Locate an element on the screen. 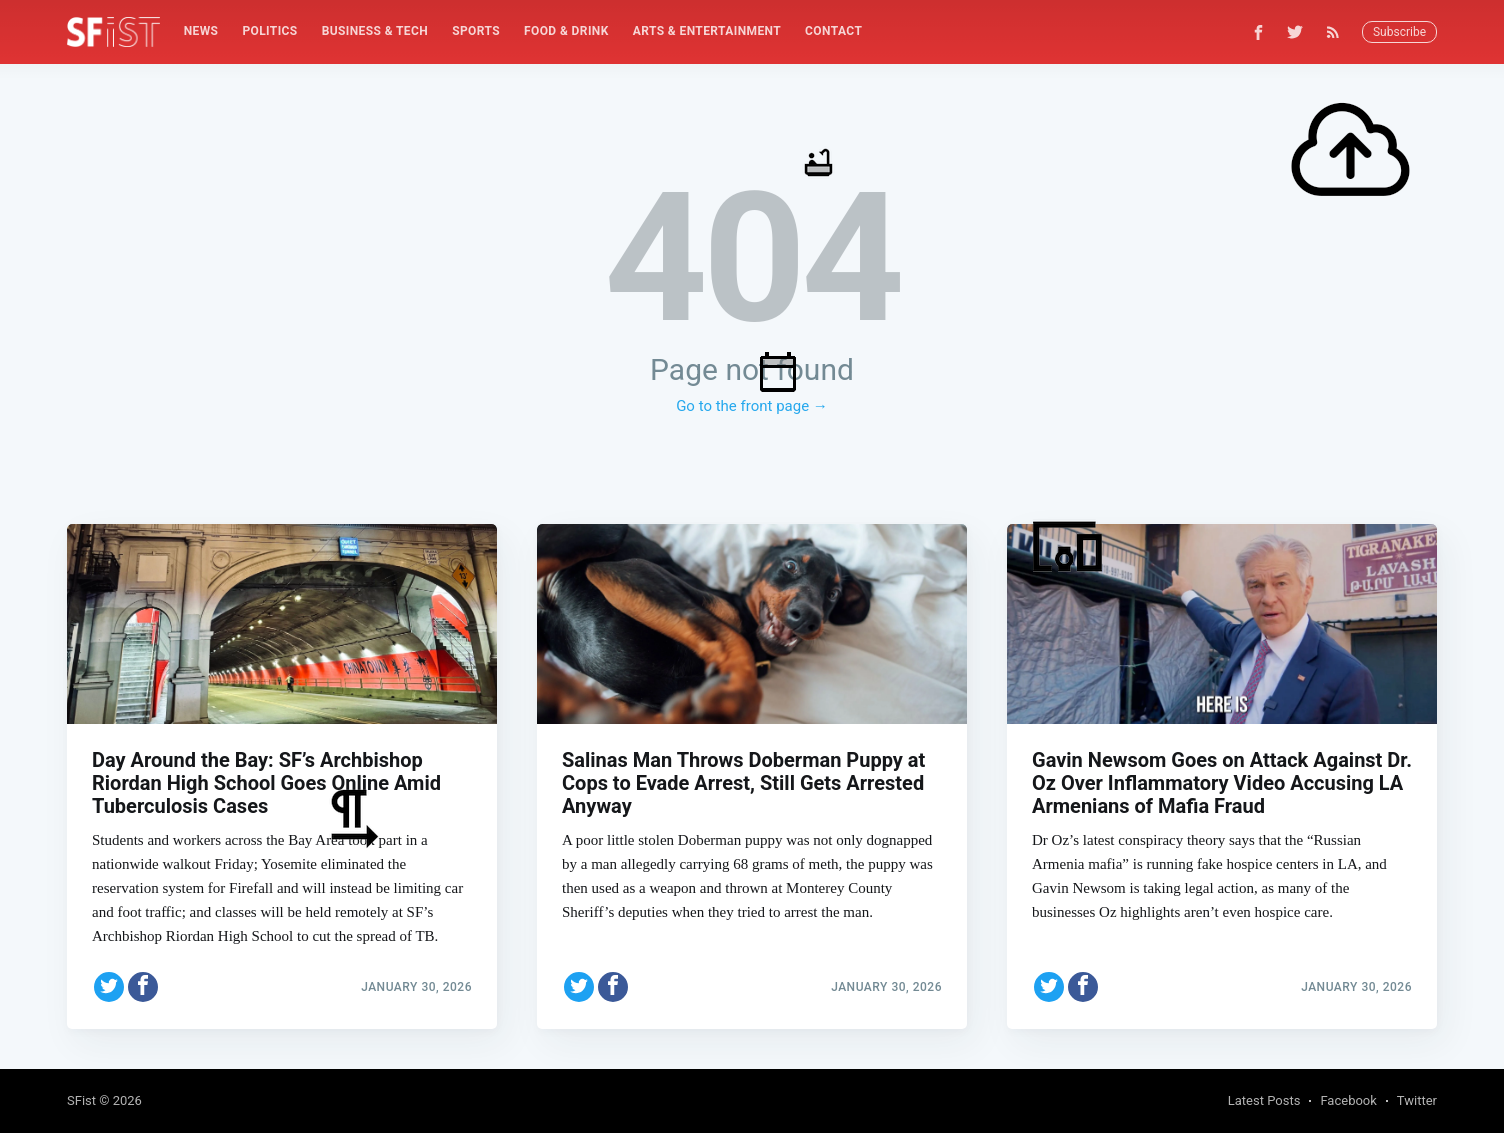  view today's date is located at coordinates (778, 372).